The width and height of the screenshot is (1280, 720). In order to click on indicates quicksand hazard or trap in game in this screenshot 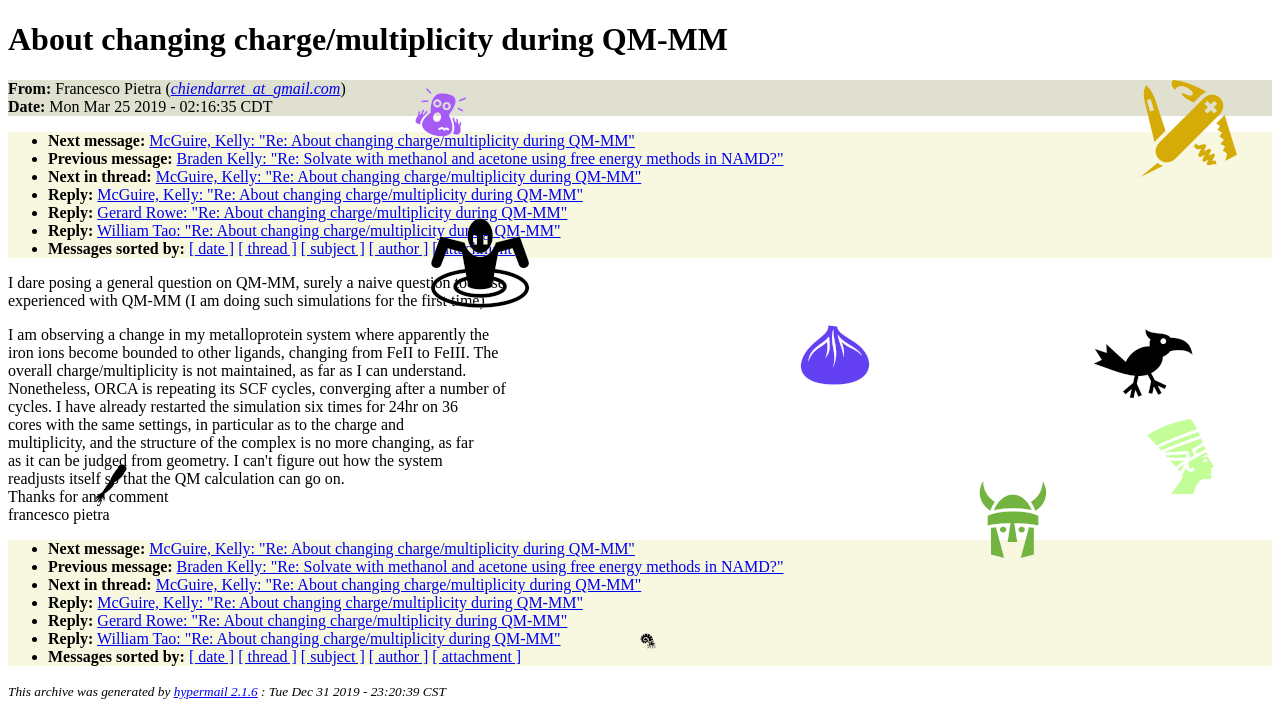, I will do `click(480, 263)`.